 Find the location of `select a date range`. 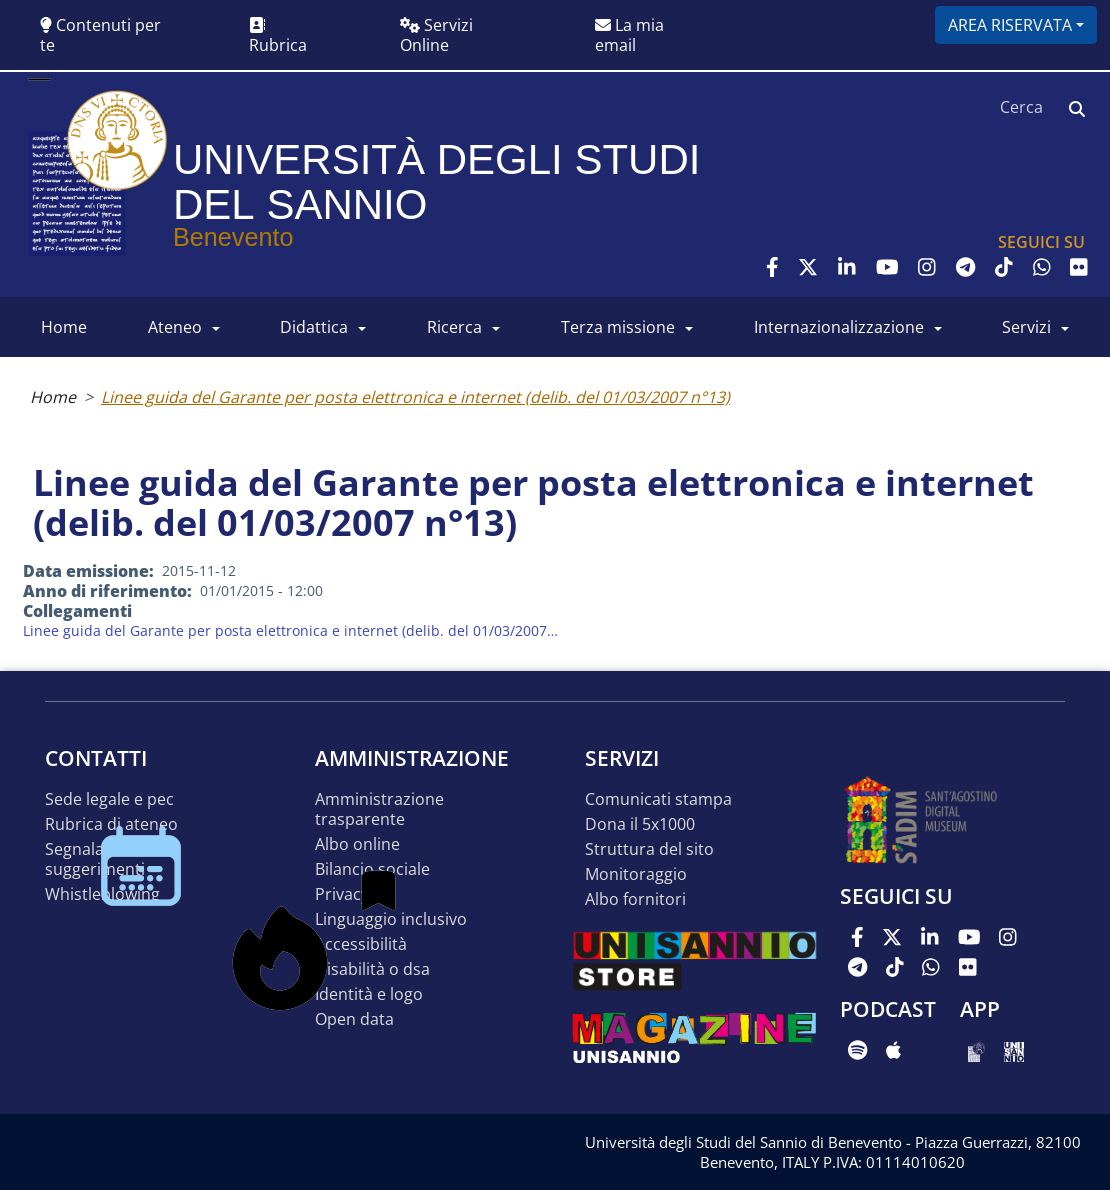

select a date range is located at coordinates (141, 866).